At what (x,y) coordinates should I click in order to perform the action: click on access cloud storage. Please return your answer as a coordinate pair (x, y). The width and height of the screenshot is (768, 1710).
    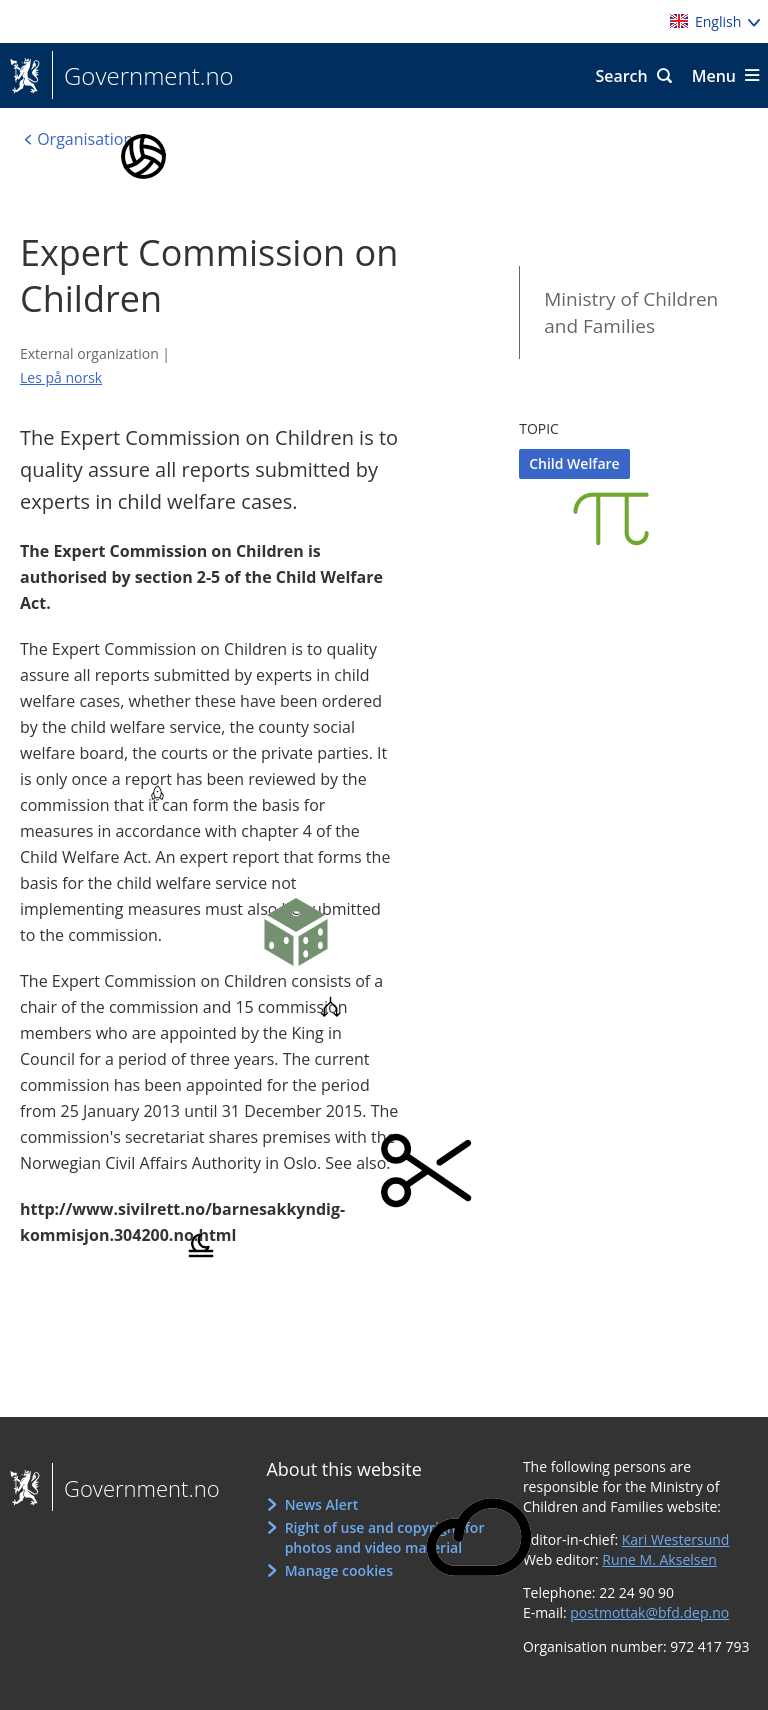
    Looking at the image, I should click on (479, 1537).